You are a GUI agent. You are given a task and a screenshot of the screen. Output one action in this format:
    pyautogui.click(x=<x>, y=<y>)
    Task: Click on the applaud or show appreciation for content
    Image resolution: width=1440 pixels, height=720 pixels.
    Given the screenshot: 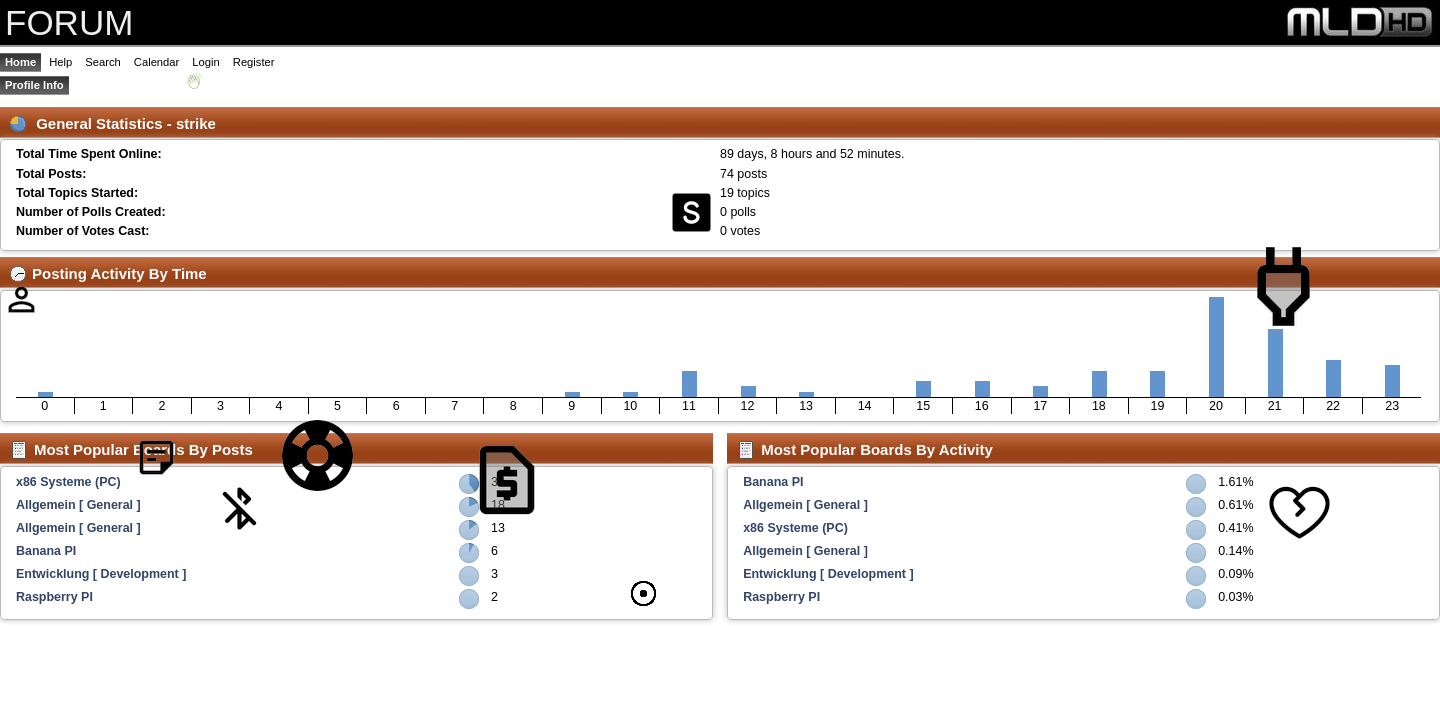 What is the action you would take?
    pyautogui.click(x=194, y=81)
    